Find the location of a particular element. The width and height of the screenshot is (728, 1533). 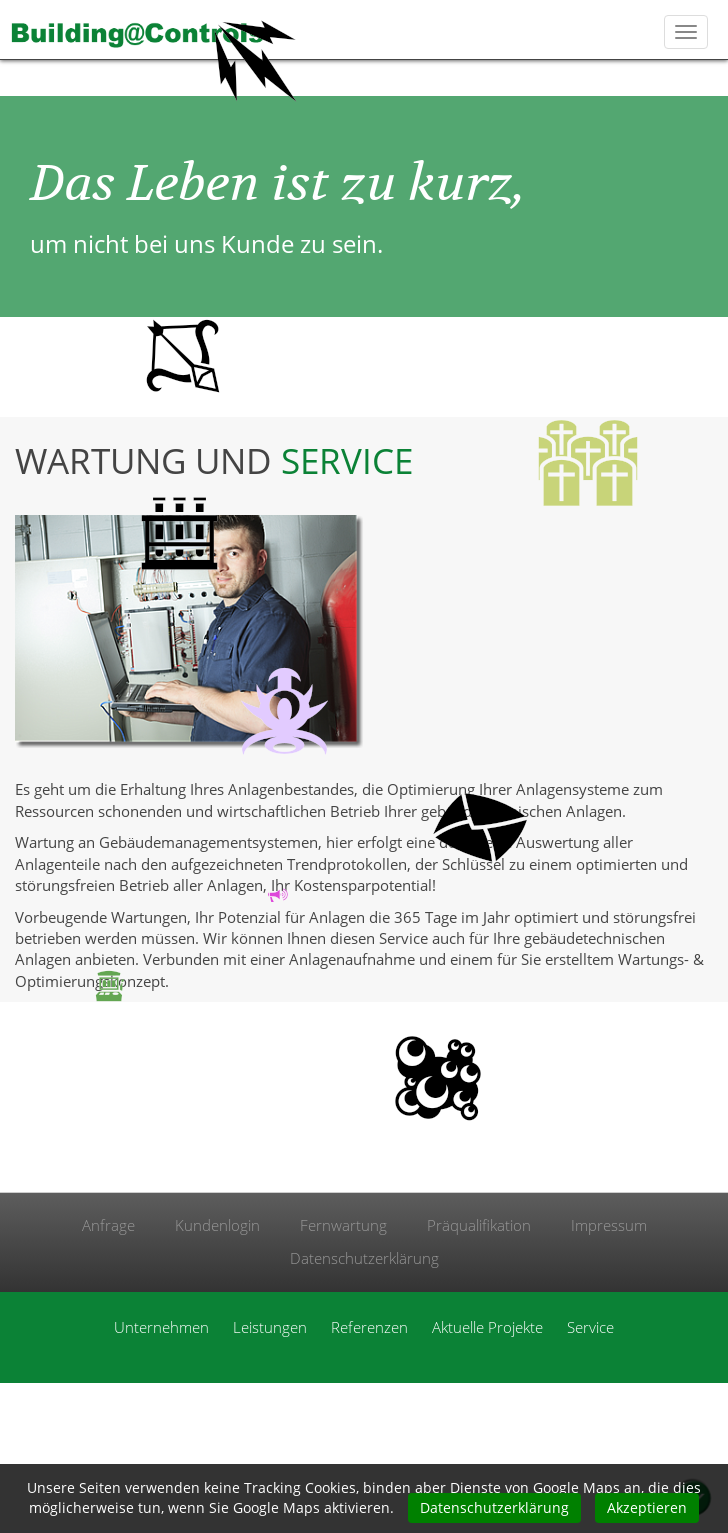

open your inbox or messages is located at coordinates (480, 829).